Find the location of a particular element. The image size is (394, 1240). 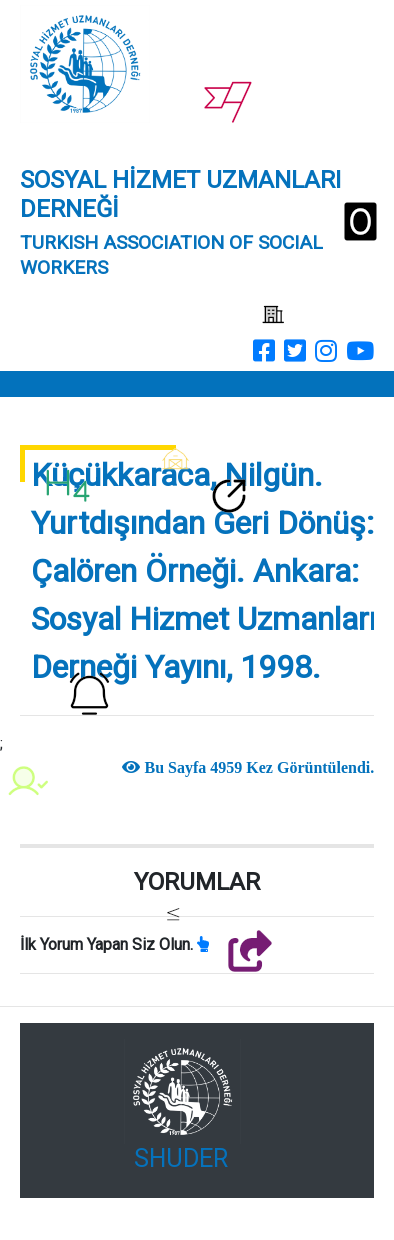

view office or workplace location is located at coordinates (272, 314).